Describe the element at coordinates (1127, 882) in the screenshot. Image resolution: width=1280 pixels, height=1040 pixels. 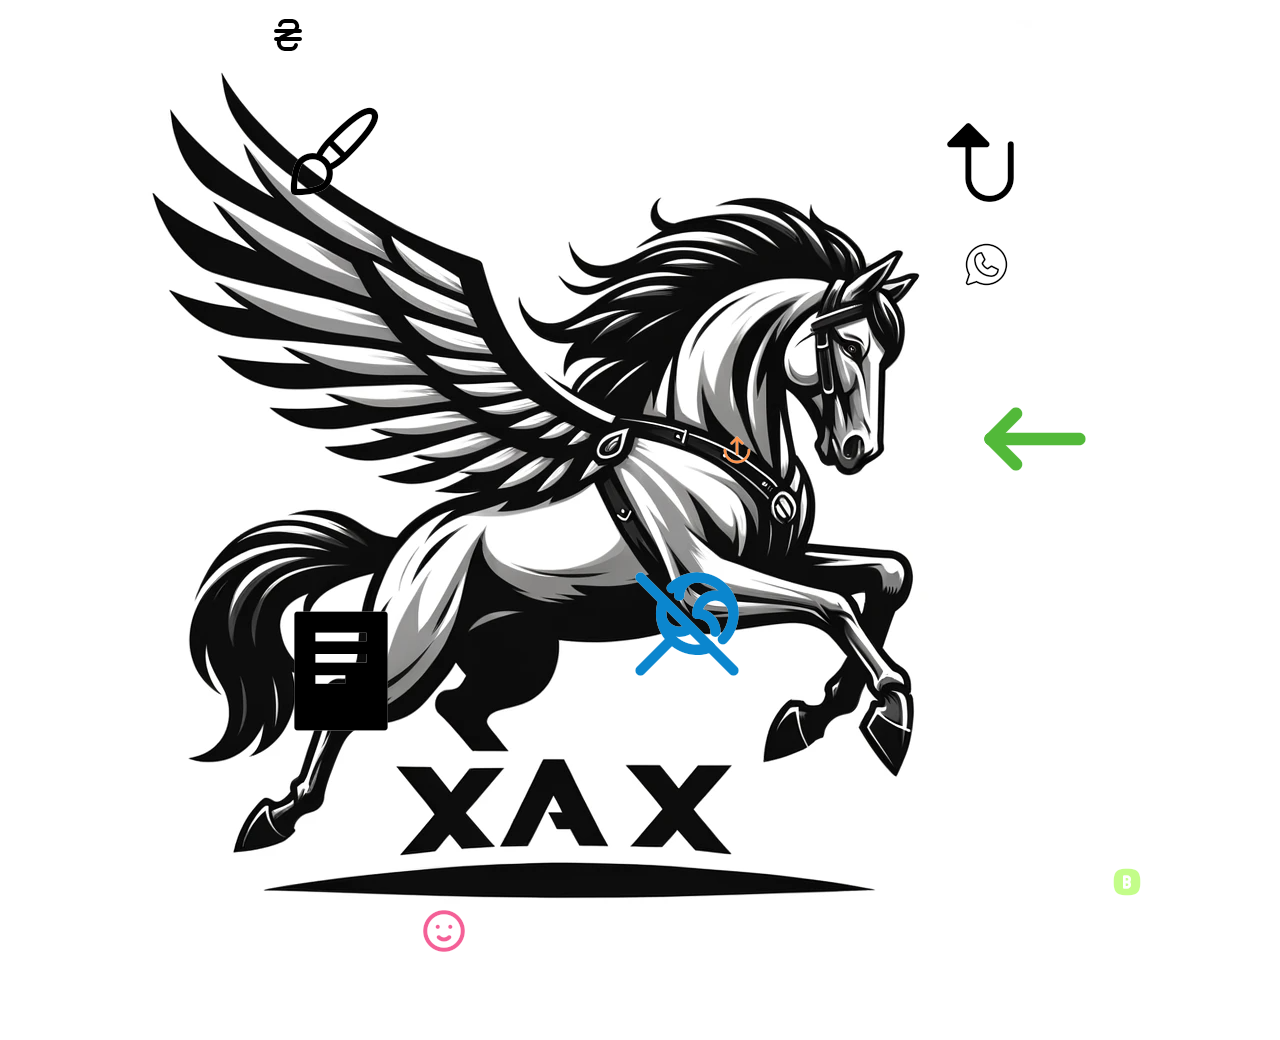
I see `apply bold formatting to text` at that location.